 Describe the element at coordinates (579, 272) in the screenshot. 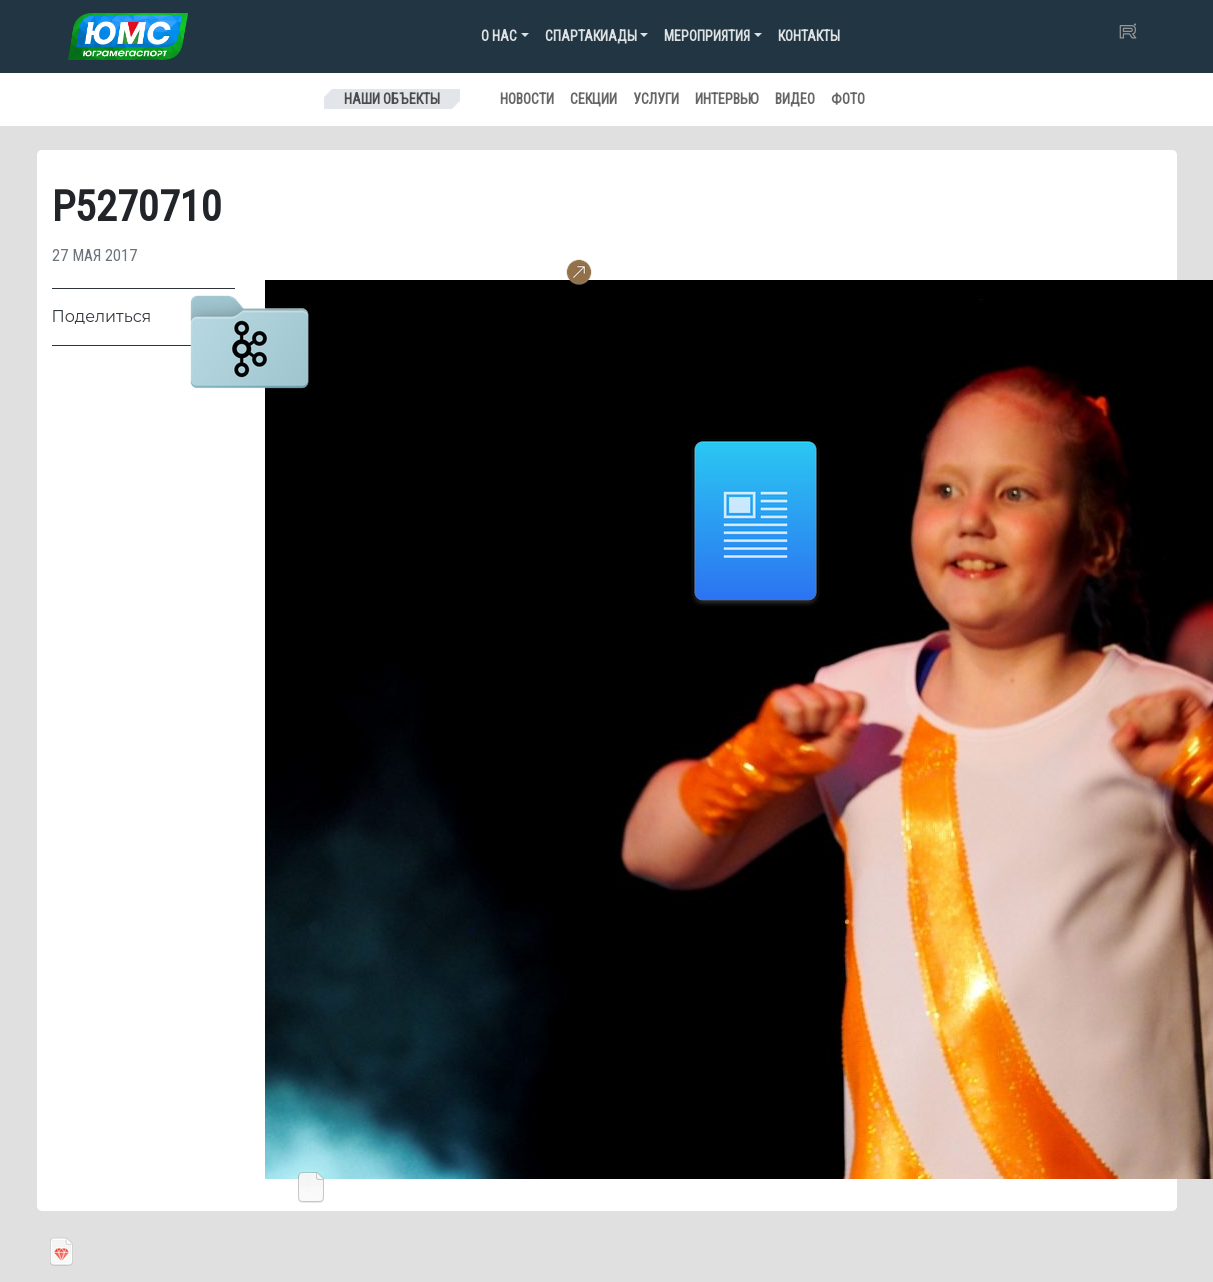

I see `indicates a symbolic link or shortcut to another file` at that location.